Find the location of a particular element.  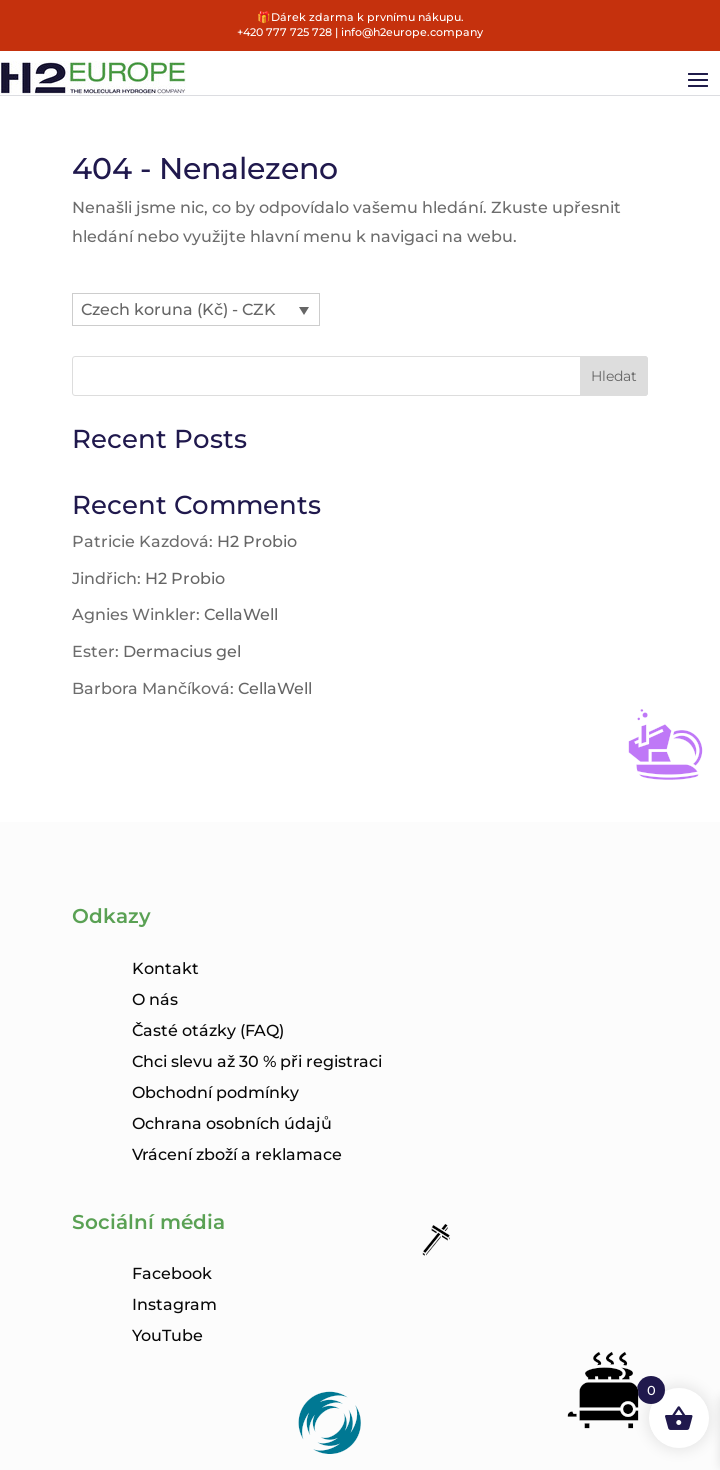

kitchen appliance or cooking-related feature is located at coordinates (603, 1390).